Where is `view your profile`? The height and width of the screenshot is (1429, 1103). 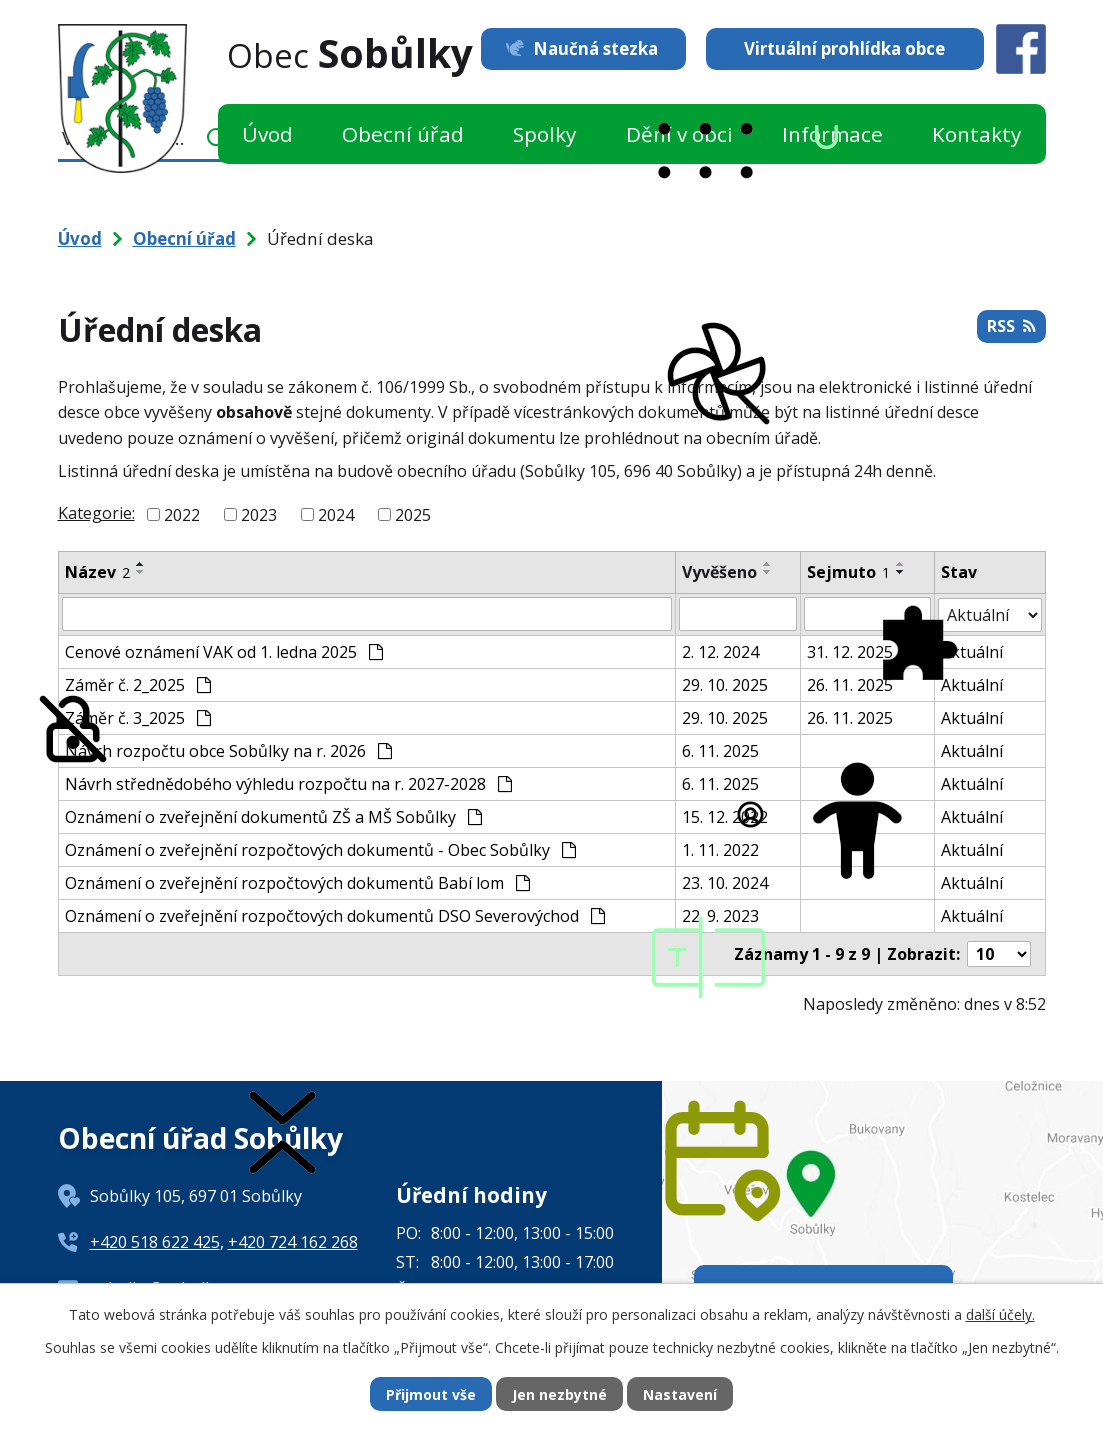
view your profile is located at coordinates (750, 814).